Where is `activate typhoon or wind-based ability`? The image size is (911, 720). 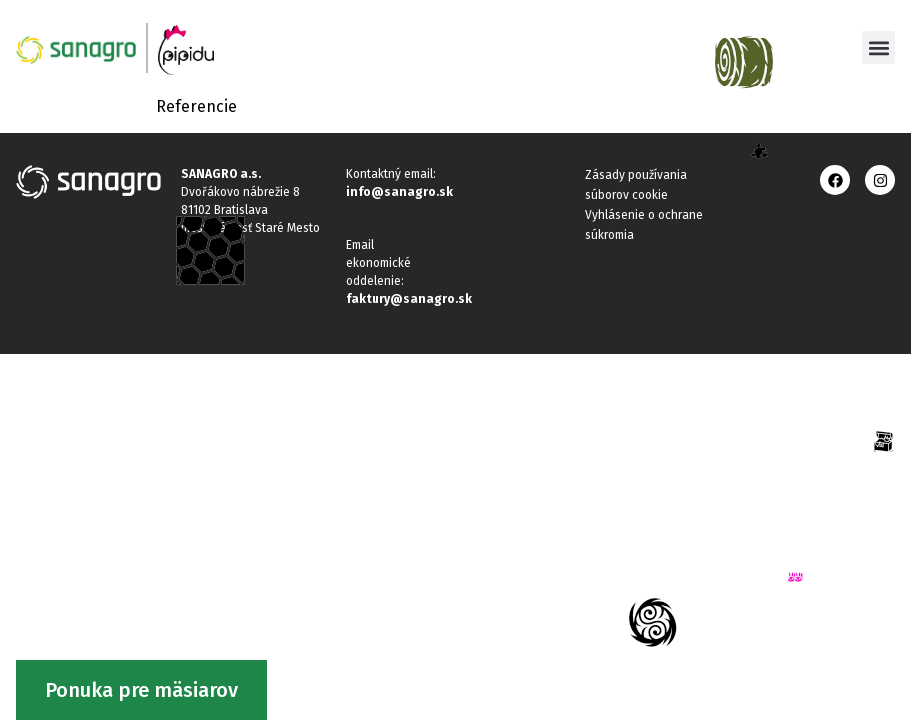
activate typhoon or wind-based ability is located at coordinates (653, 622).